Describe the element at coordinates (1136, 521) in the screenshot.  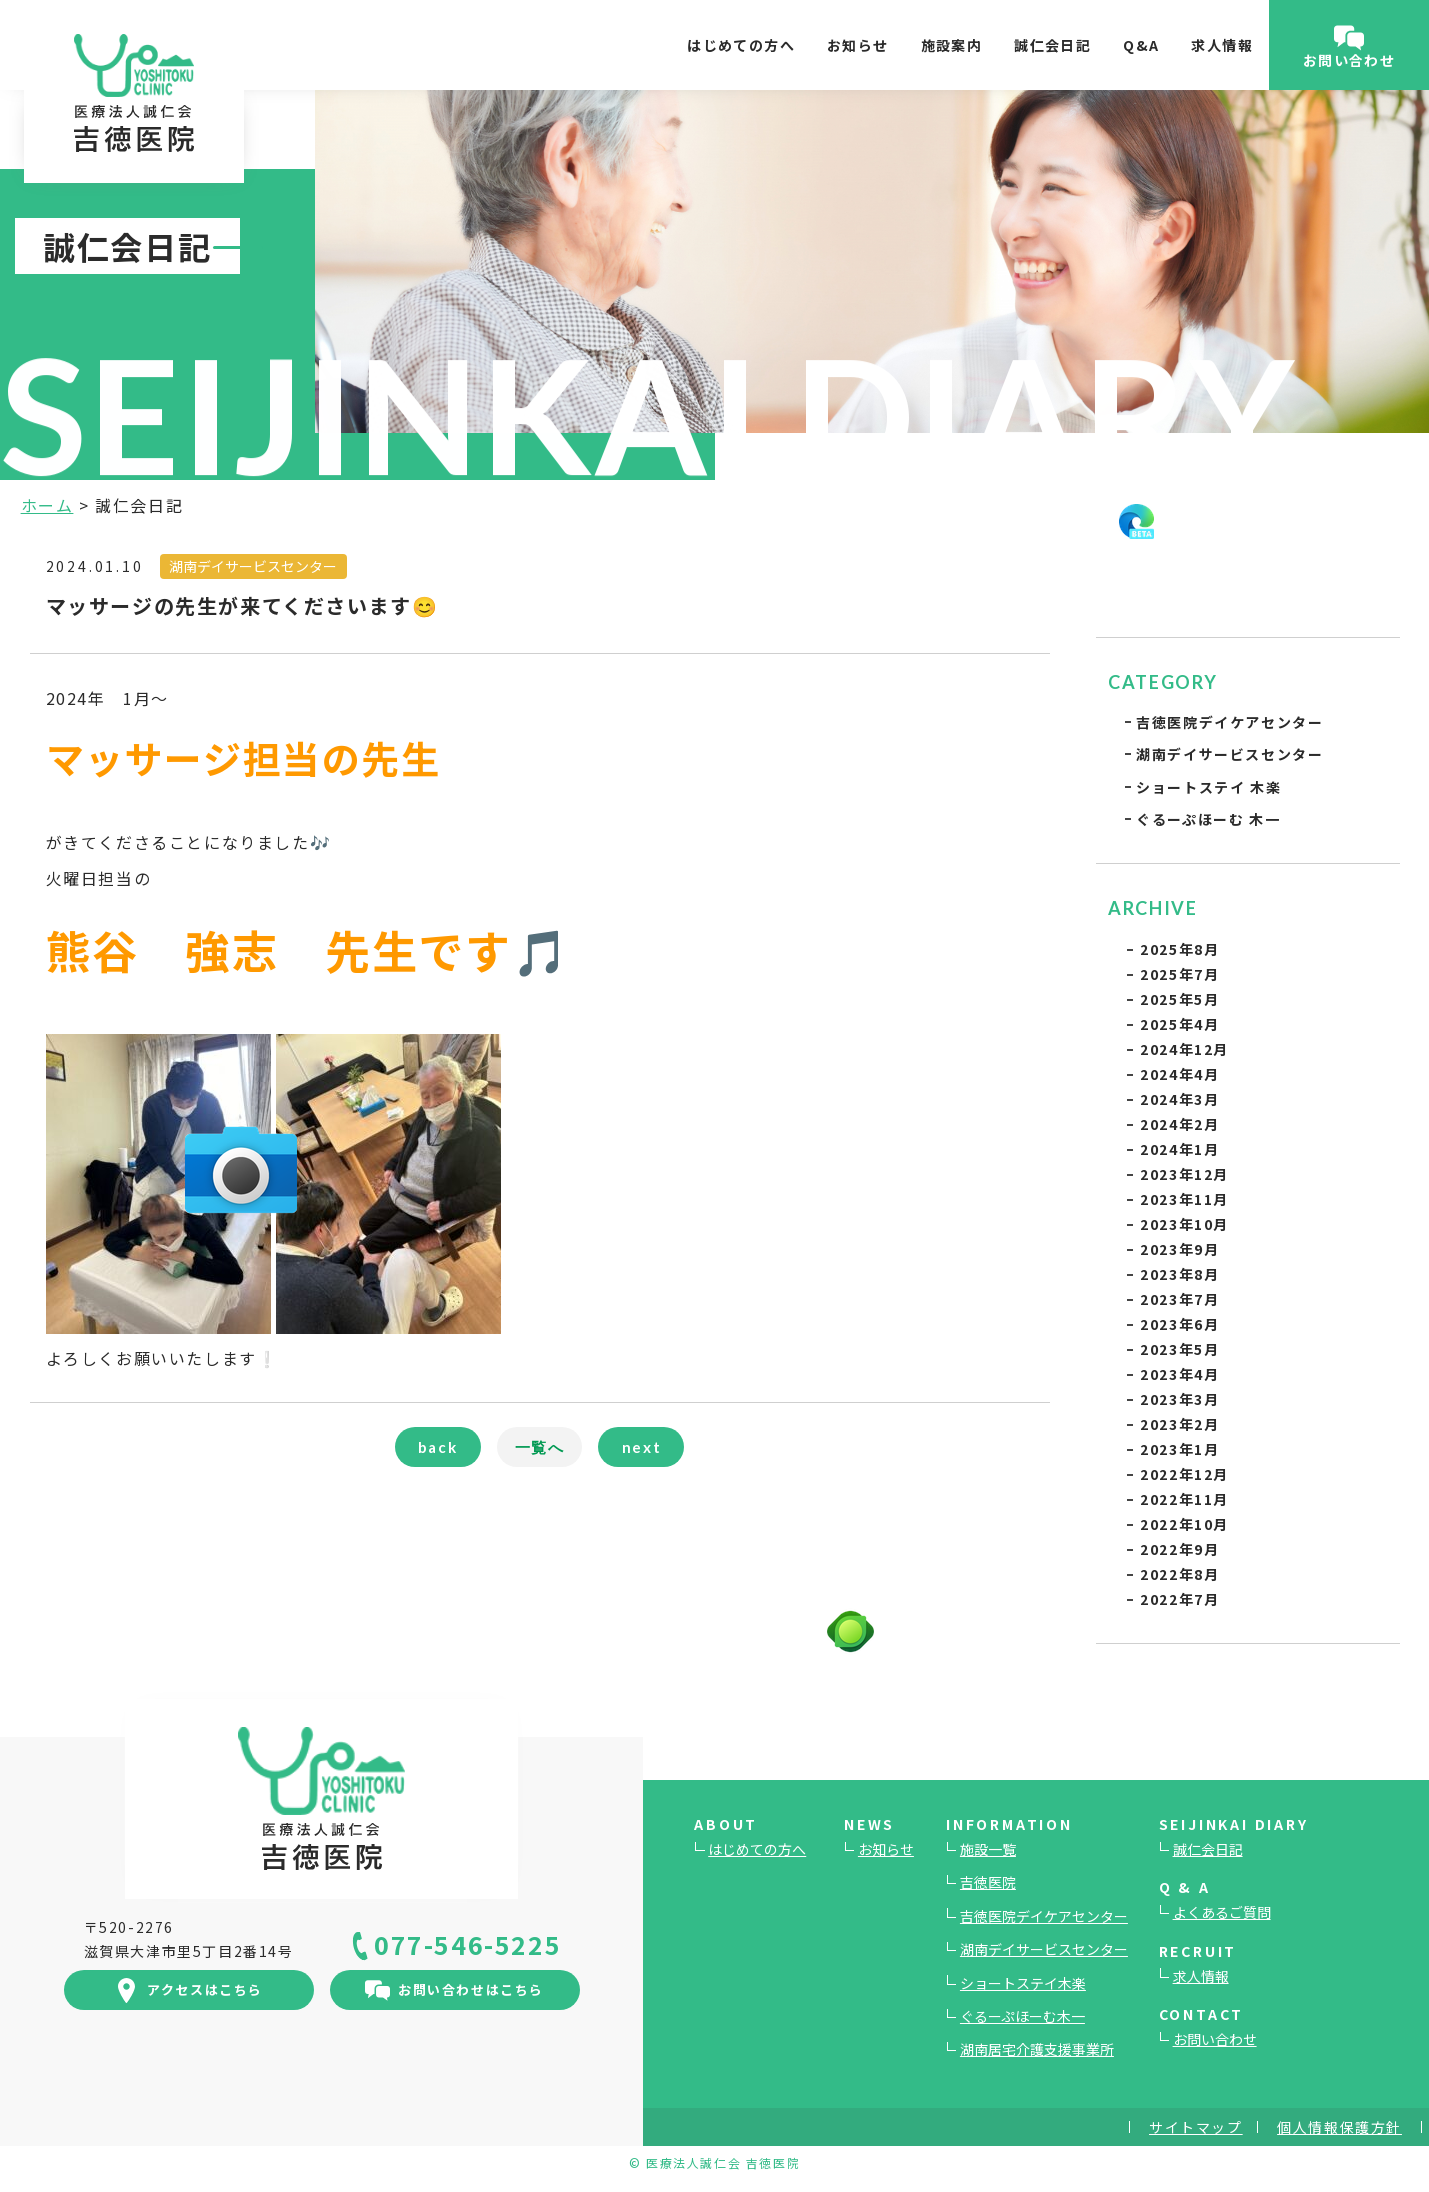
I see `launch microsoft edge beta browser` at that location.